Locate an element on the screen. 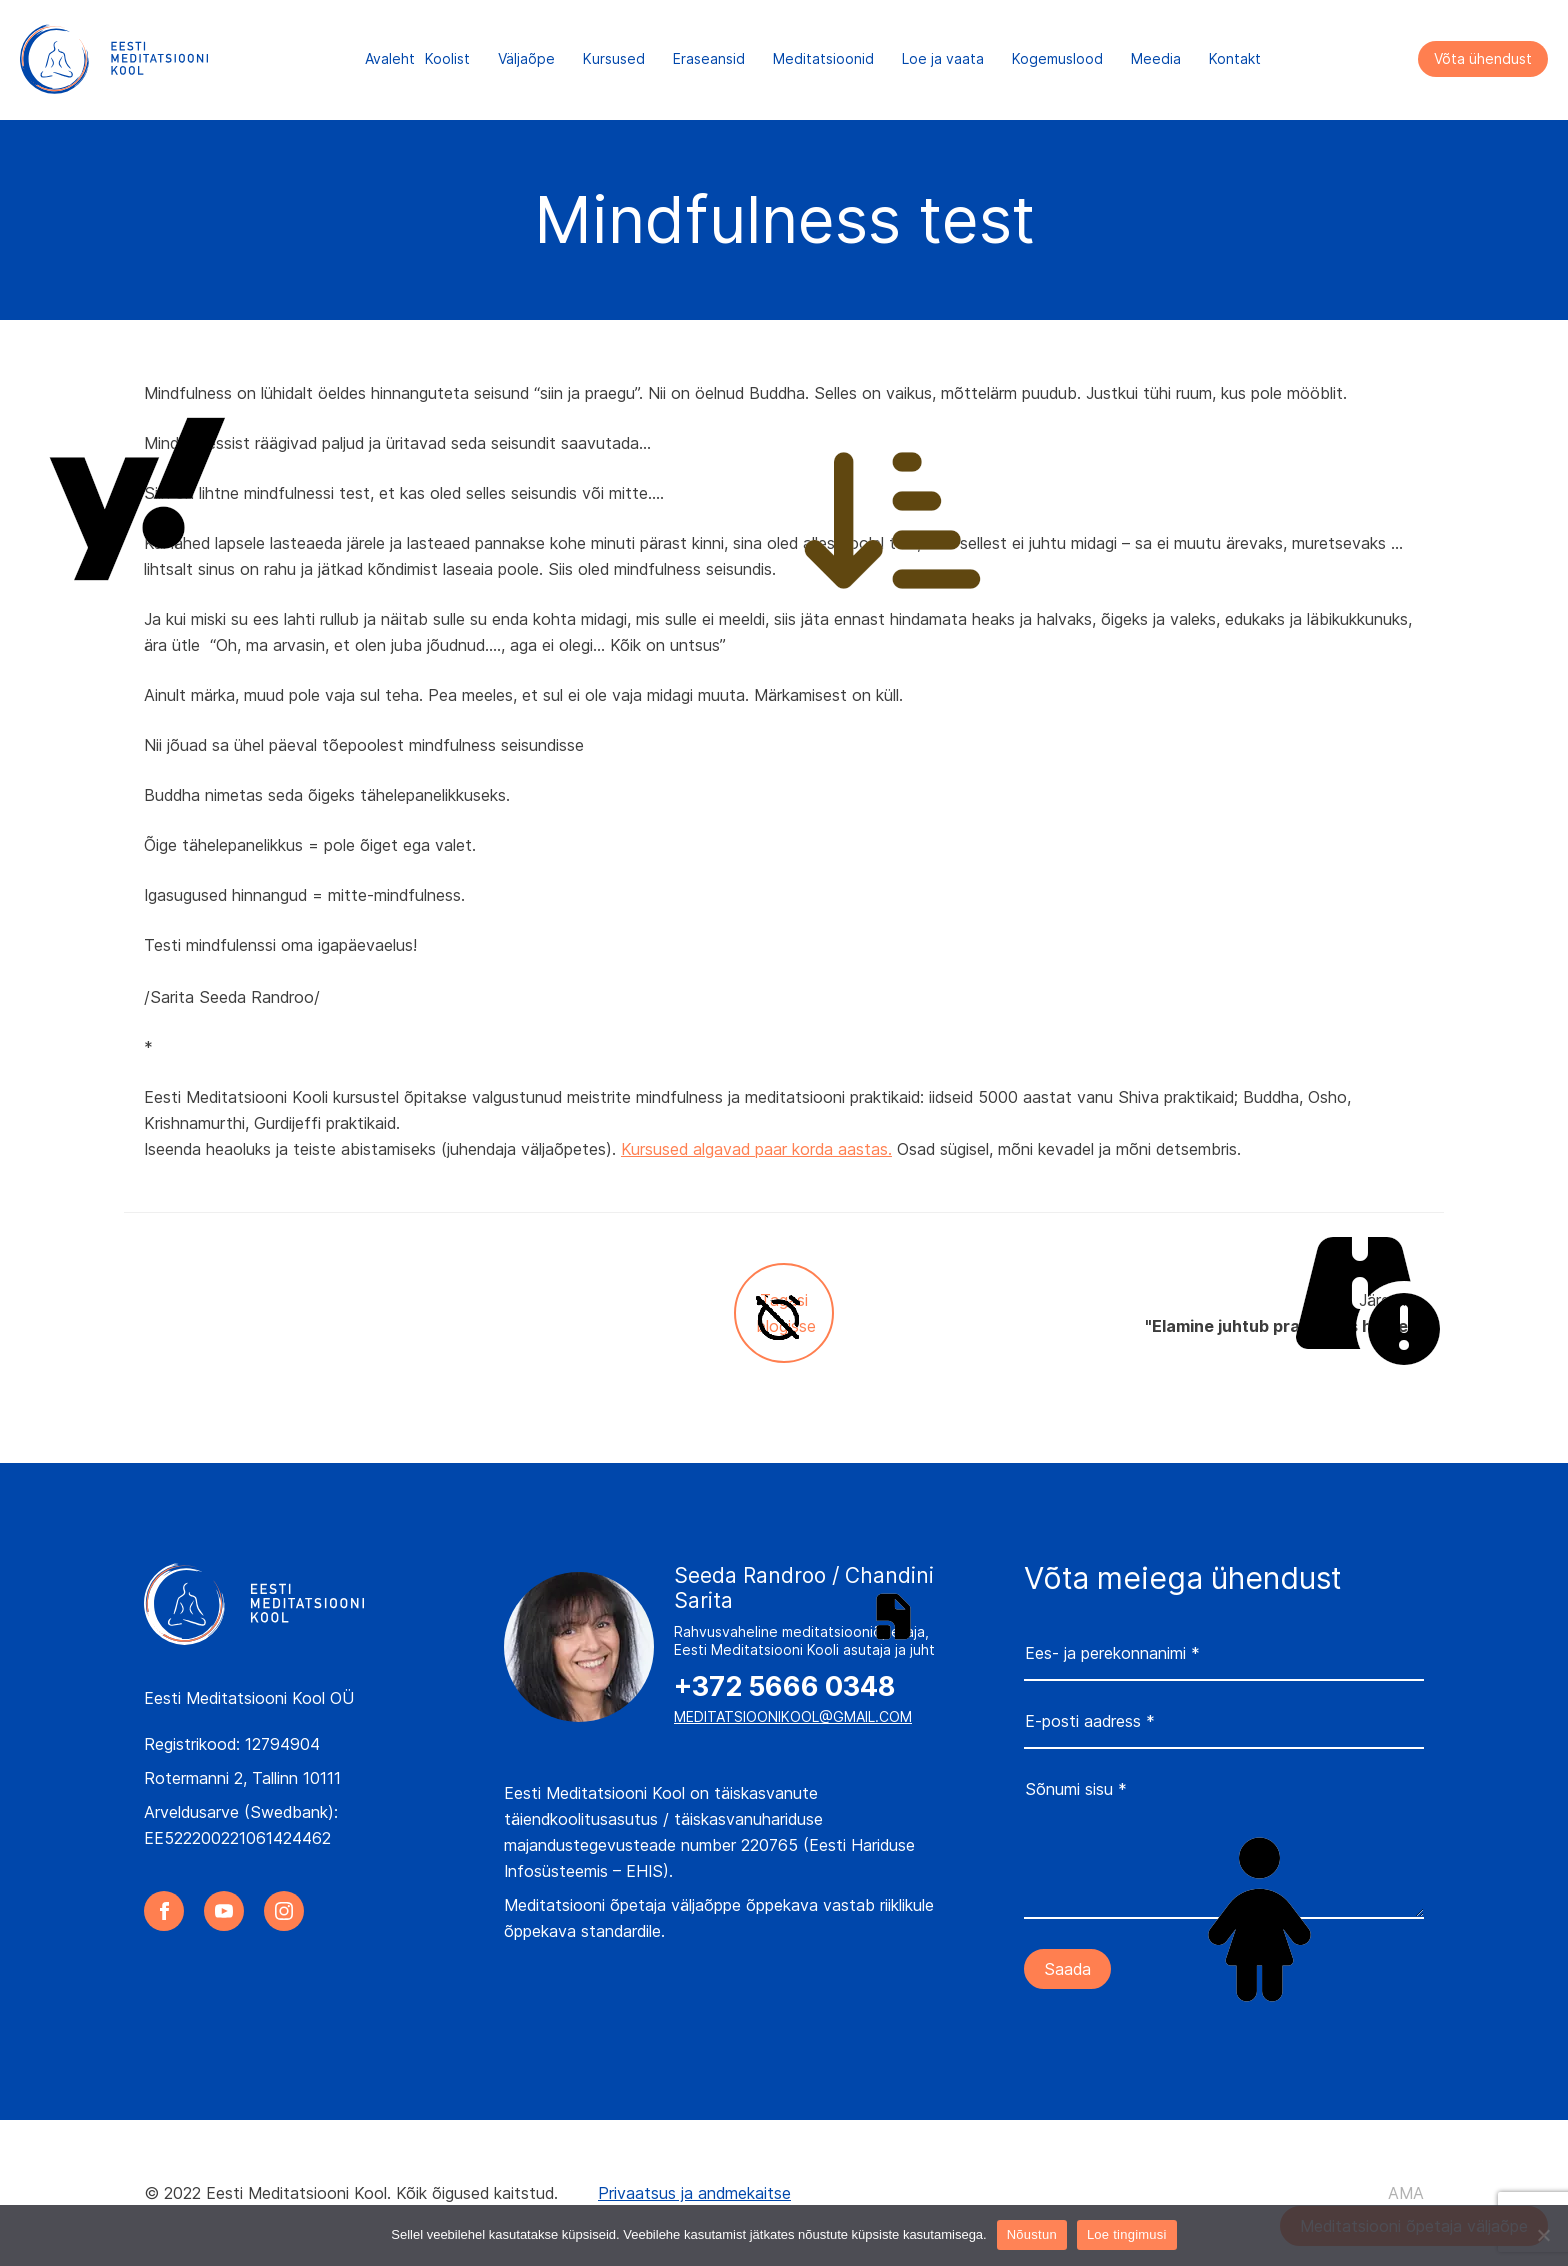  sort items in descending order is located at coordinates (892, 520).